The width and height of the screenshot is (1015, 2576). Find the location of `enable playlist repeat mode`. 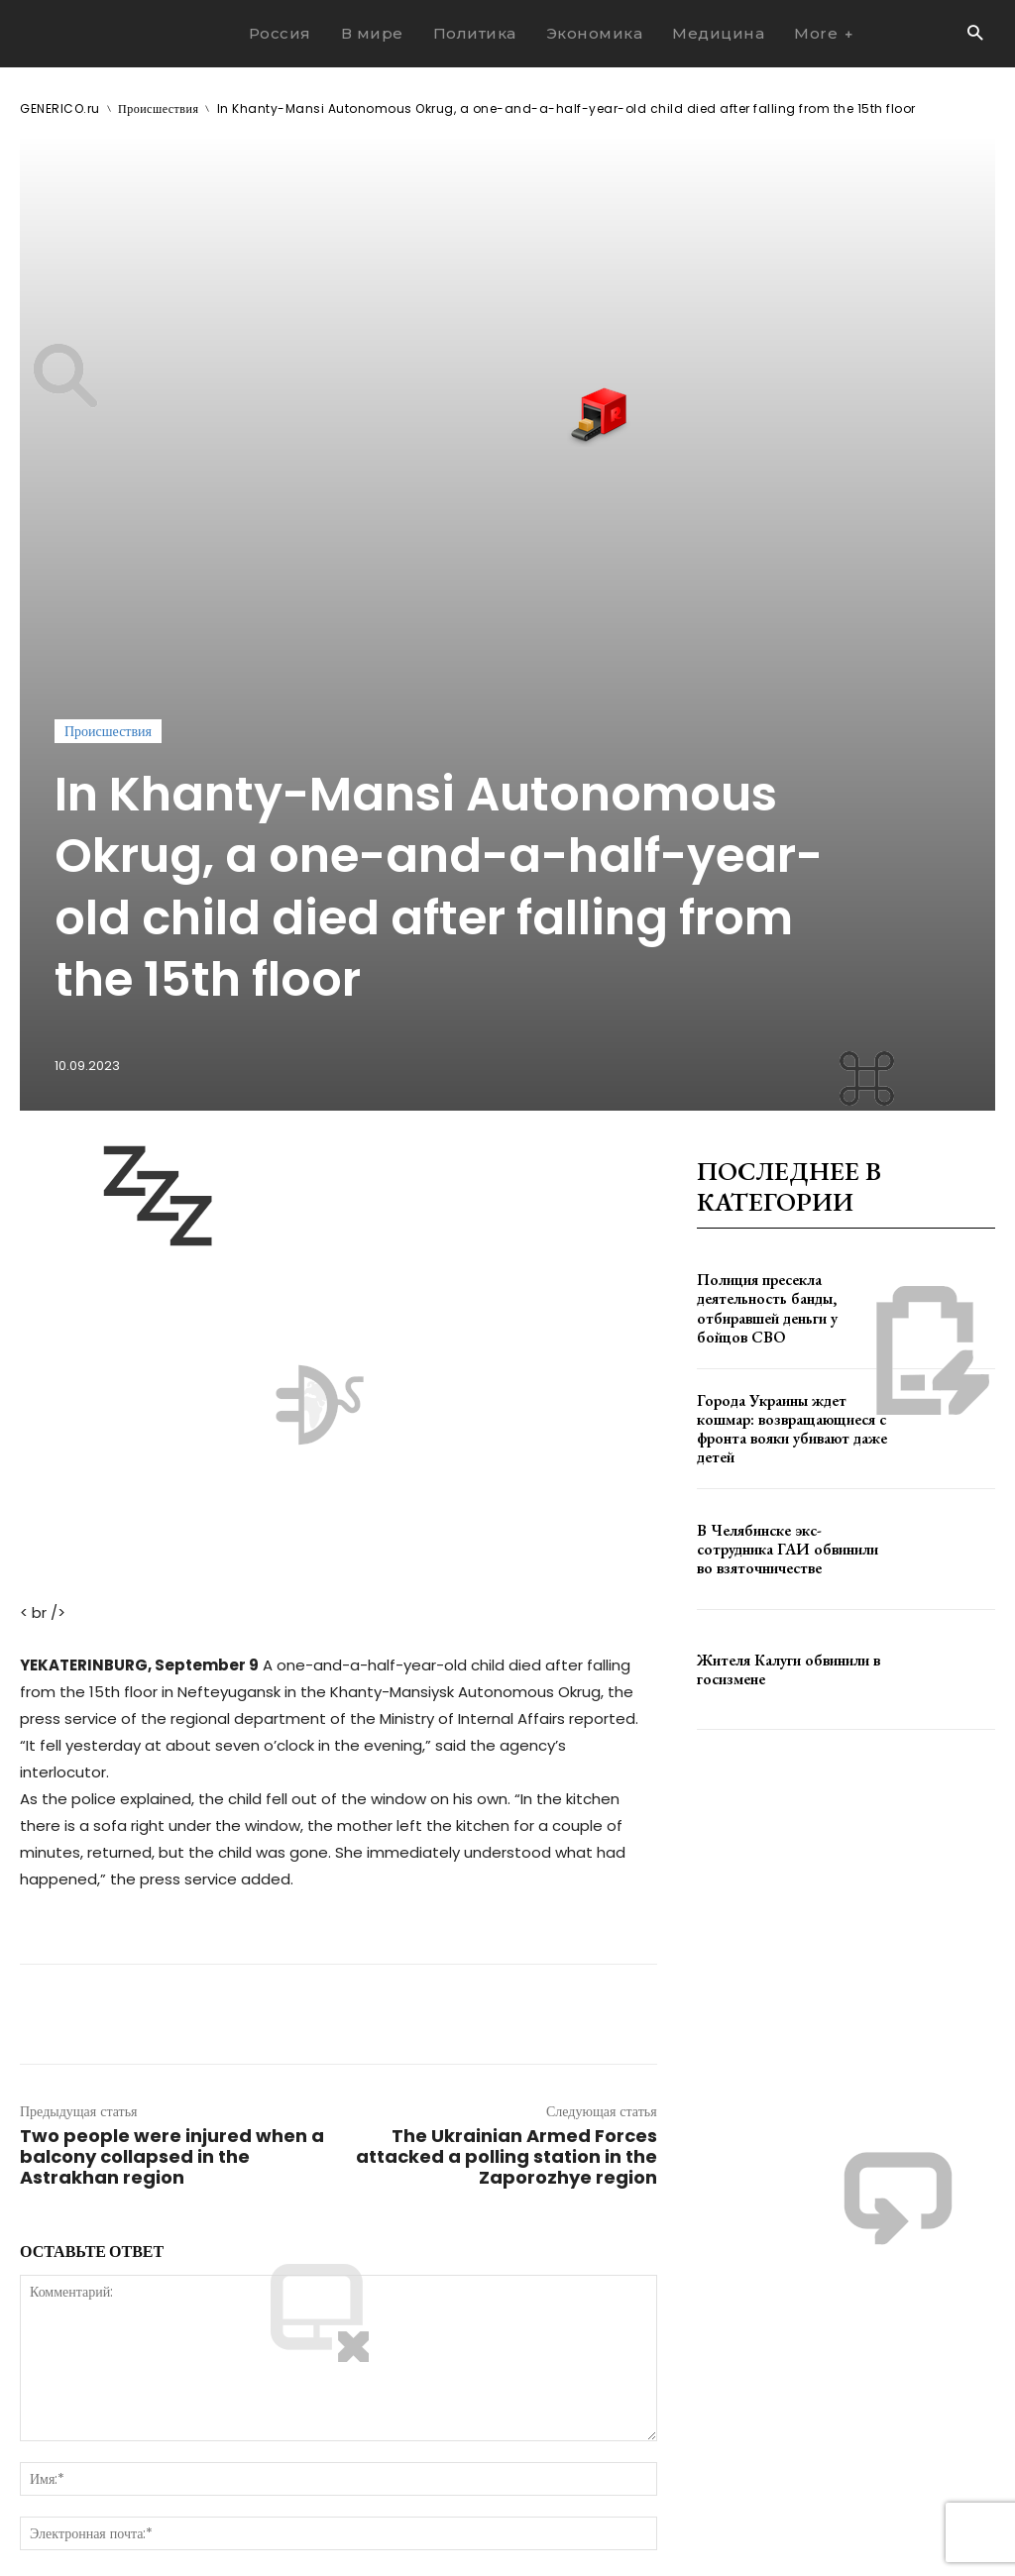

enable playlist repeat mode is located at coordinates (898, 2191).